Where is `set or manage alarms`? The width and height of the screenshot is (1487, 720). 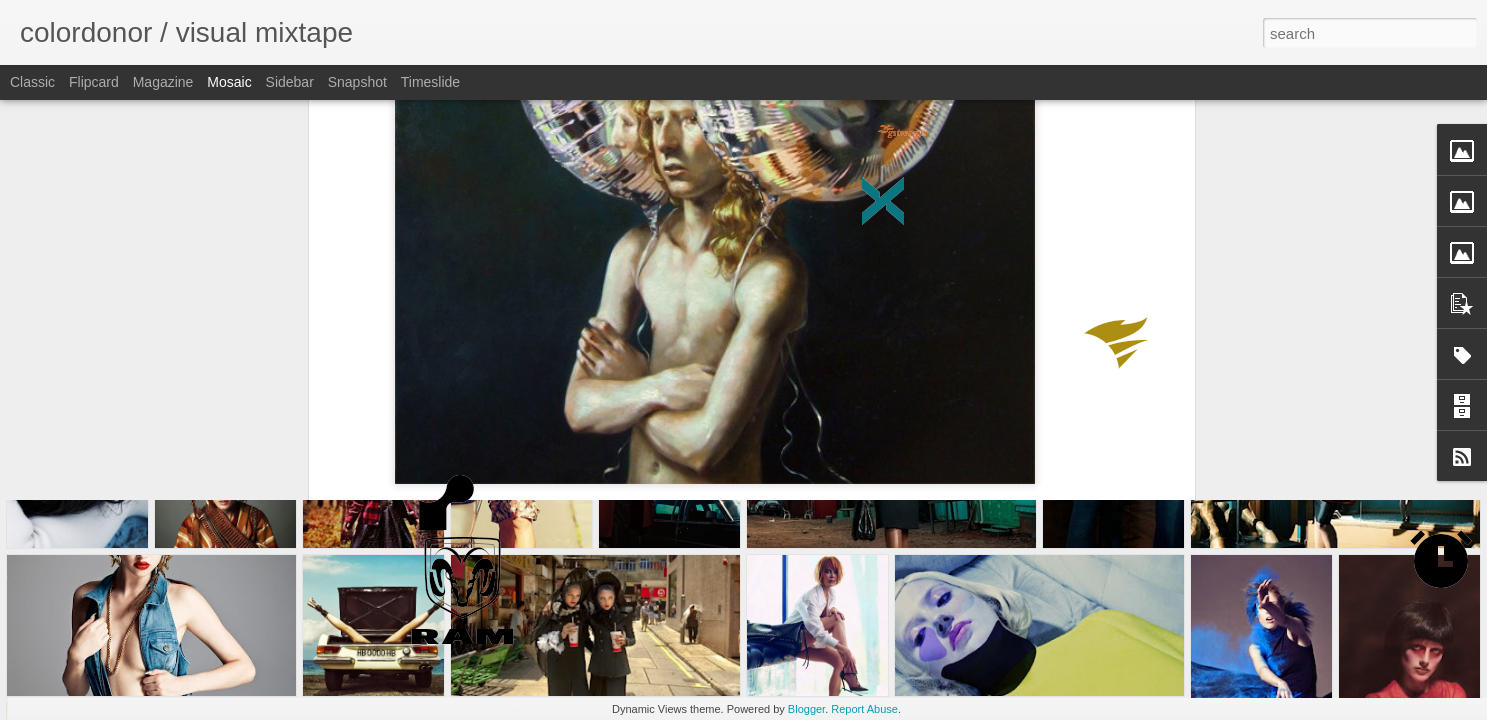
set or manage alarms is located at coordinates (1441, 558).